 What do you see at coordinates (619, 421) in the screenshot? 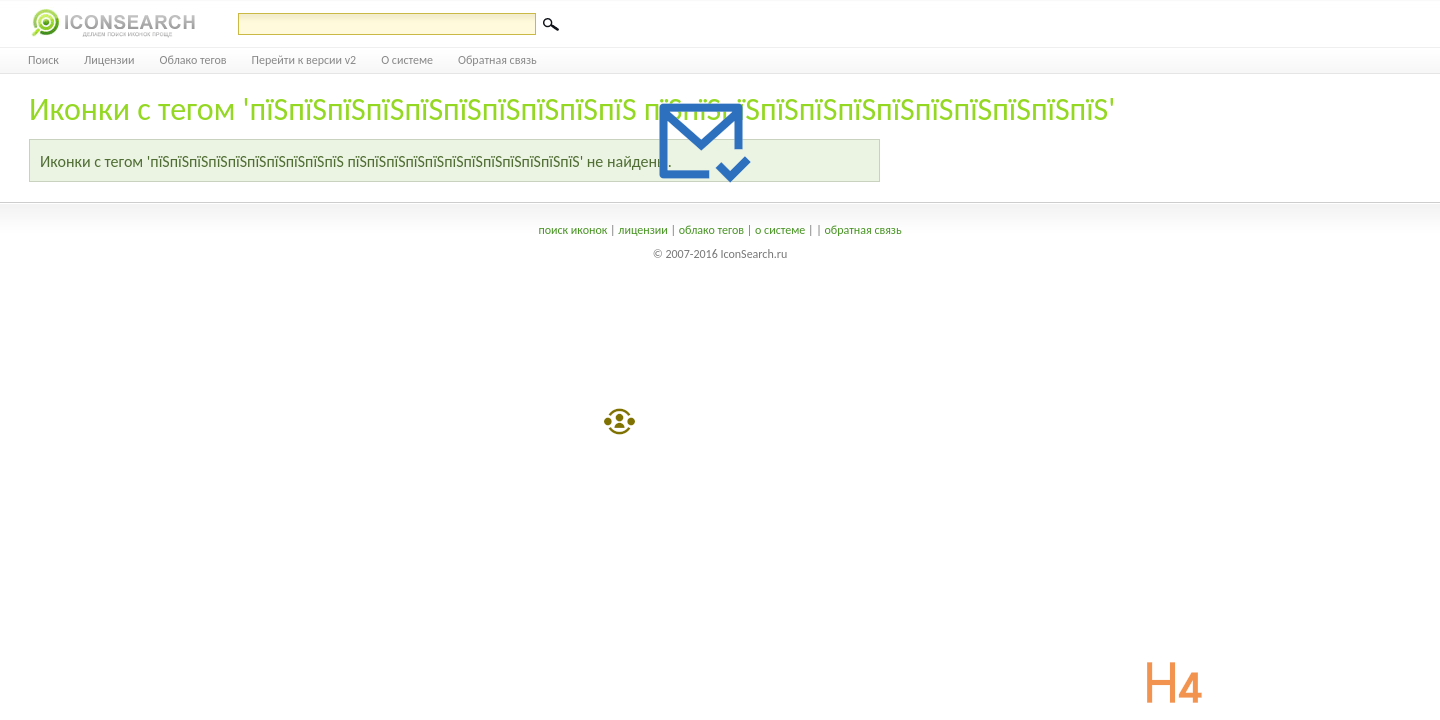
I see `view community members` at bounding box center [619, 421].